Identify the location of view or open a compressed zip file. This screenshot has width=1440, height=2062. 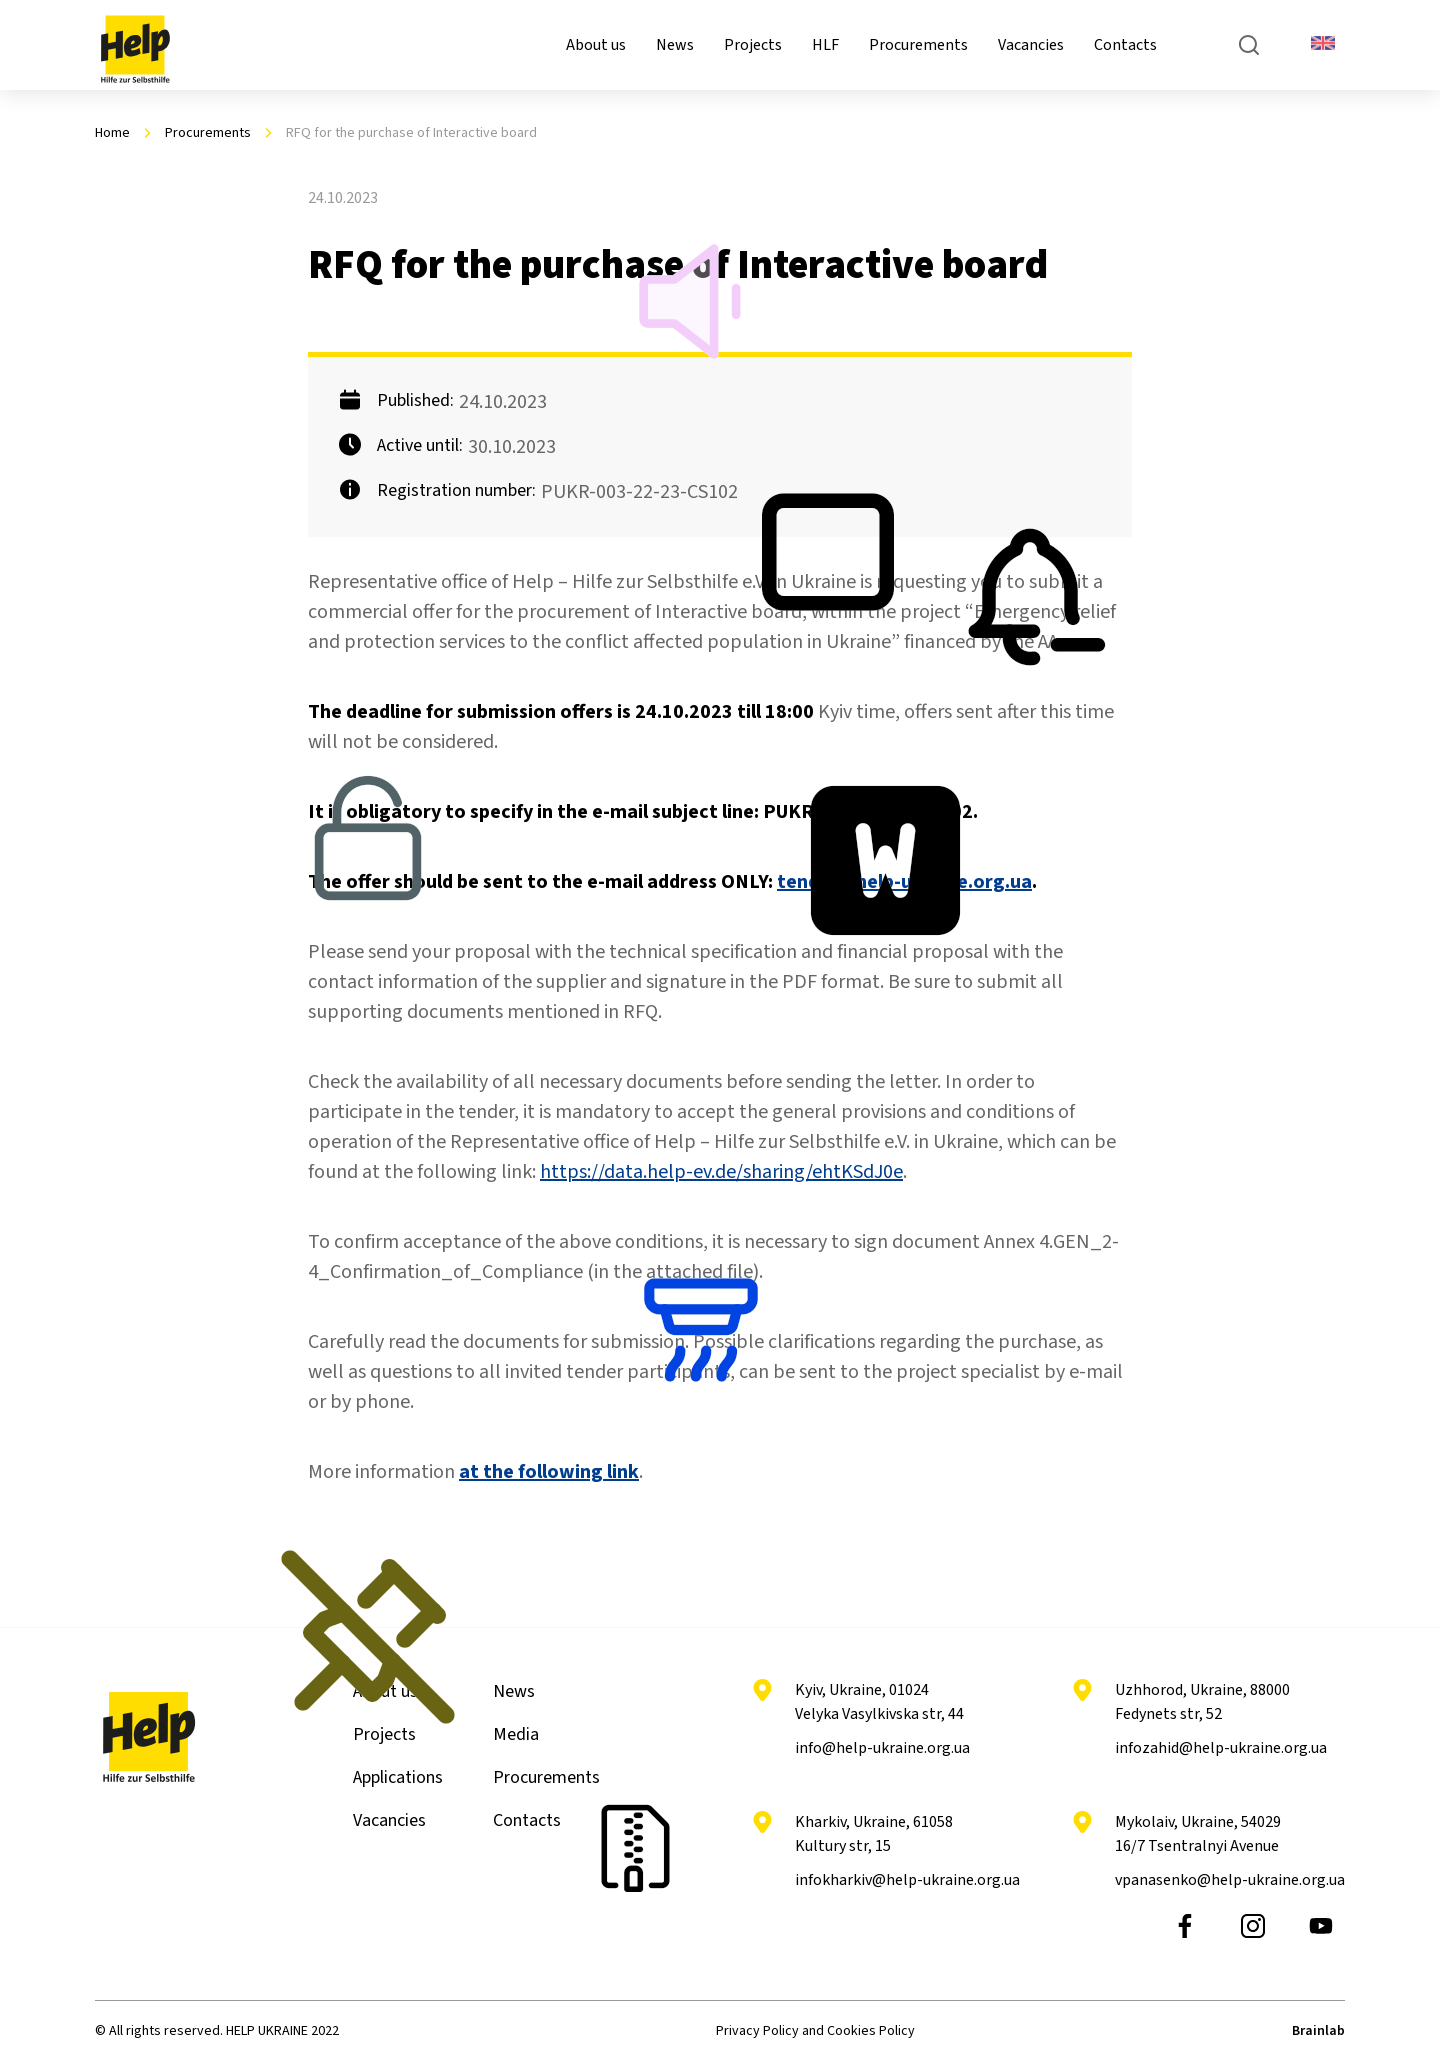
(635, 1846).